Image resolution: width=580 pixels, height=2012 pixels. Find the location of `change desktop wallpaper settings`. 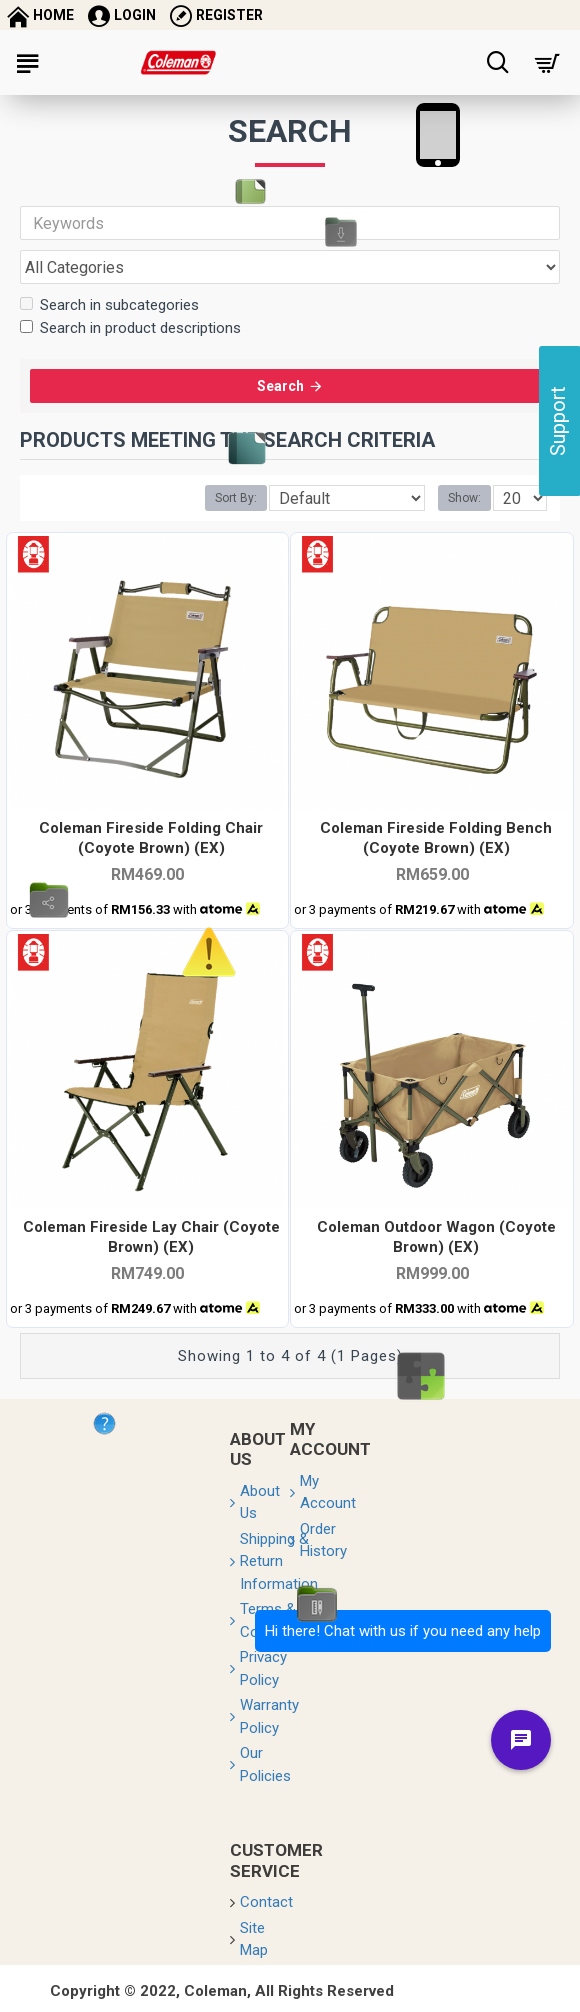

change desktop wallpaper settings is located at coordinates (247, 447).